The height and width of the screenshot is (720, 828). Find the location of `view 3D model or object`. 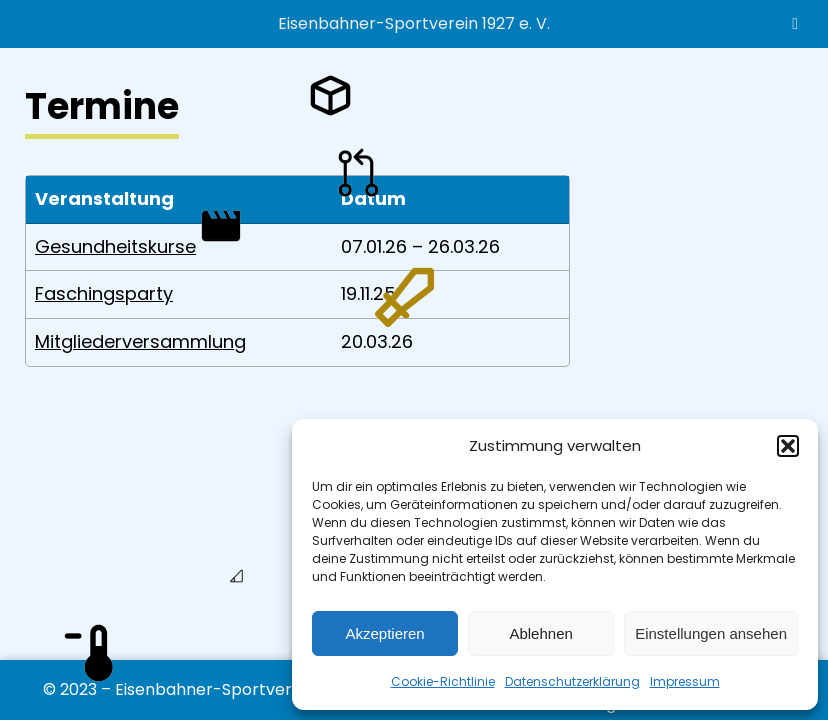

view 3D model or object is located at coordinates (330, 95).